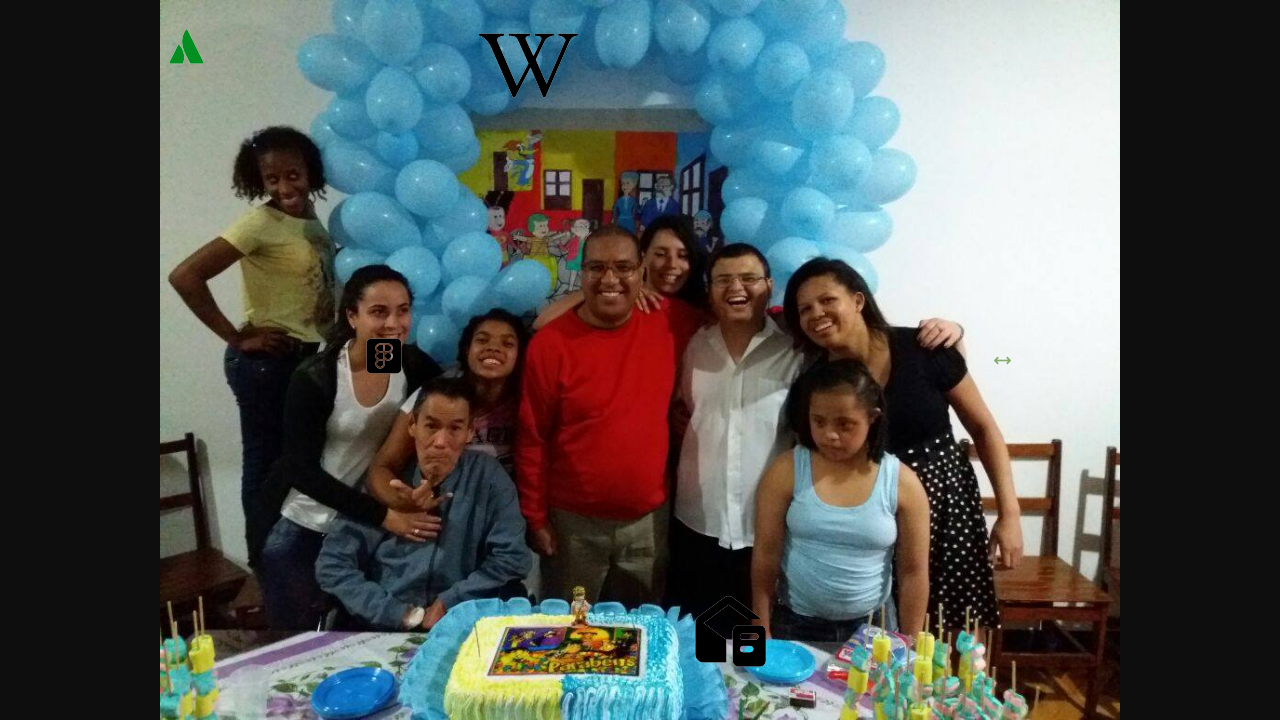  What do you see at coordinates (528, 65) in the screenshot?
I see `open Wikipedia` at bounding box center [528, 65].